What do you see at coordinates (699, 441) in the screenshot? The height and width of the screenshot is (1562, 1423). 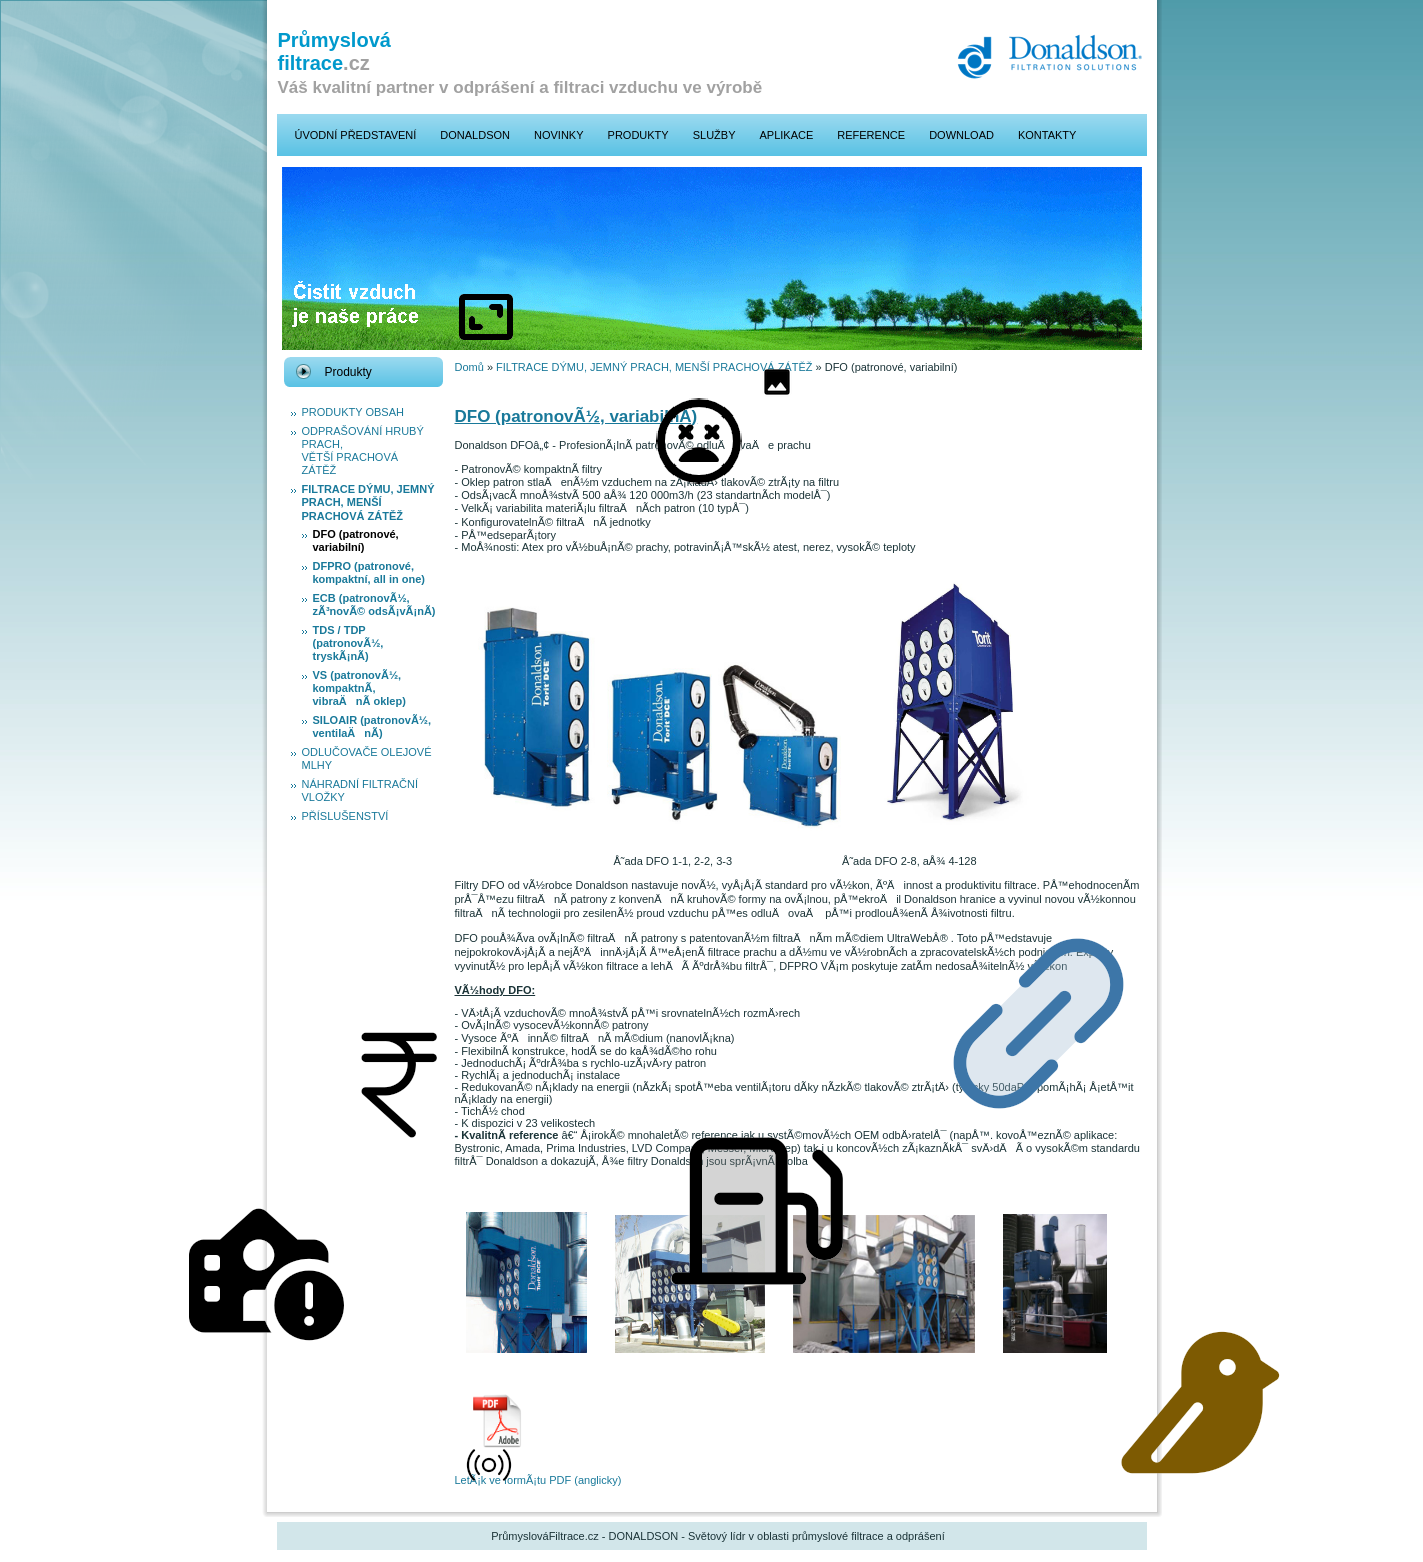 I see `rate experience as very dissatisfied` at bounding box center [699, 441].